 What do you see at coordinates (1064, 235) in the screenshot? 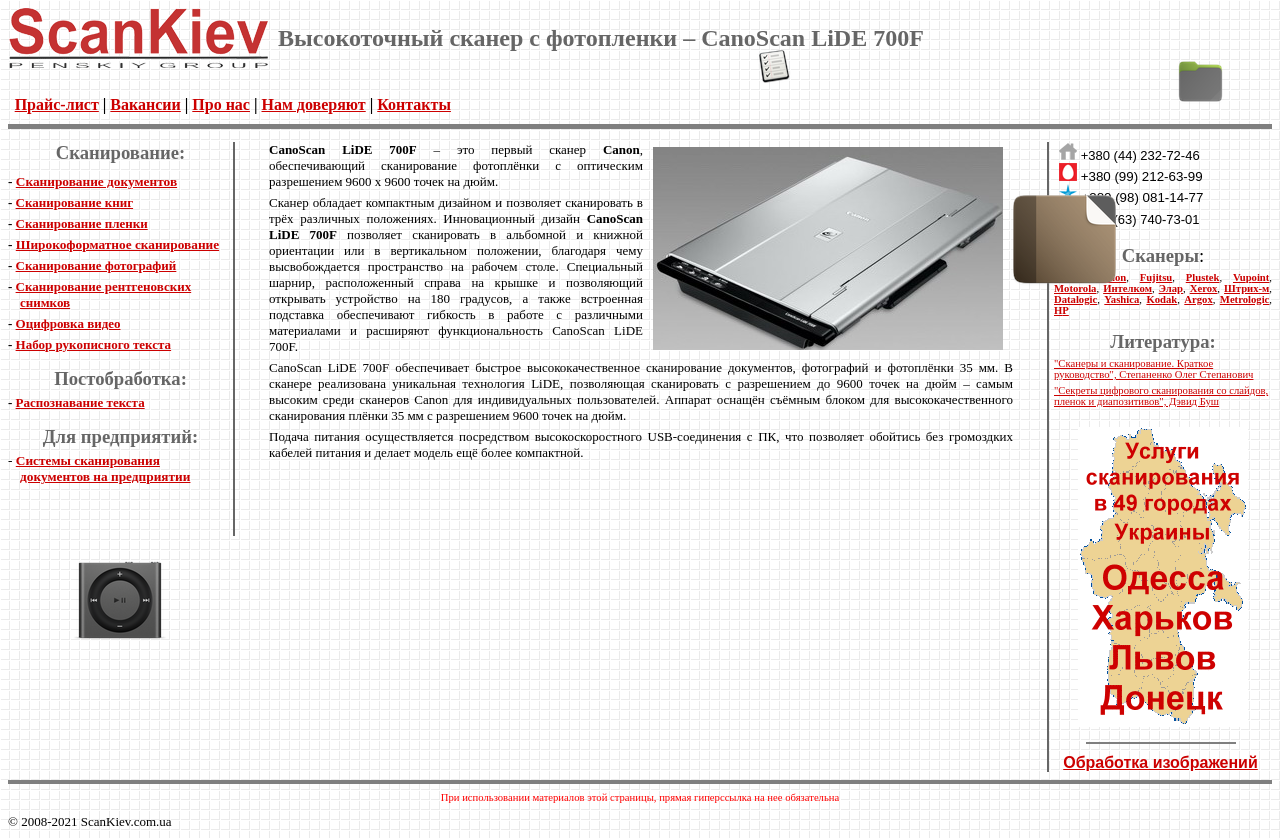
I see `change desktop wallpaper settings` at bounding box center [1064, 235].